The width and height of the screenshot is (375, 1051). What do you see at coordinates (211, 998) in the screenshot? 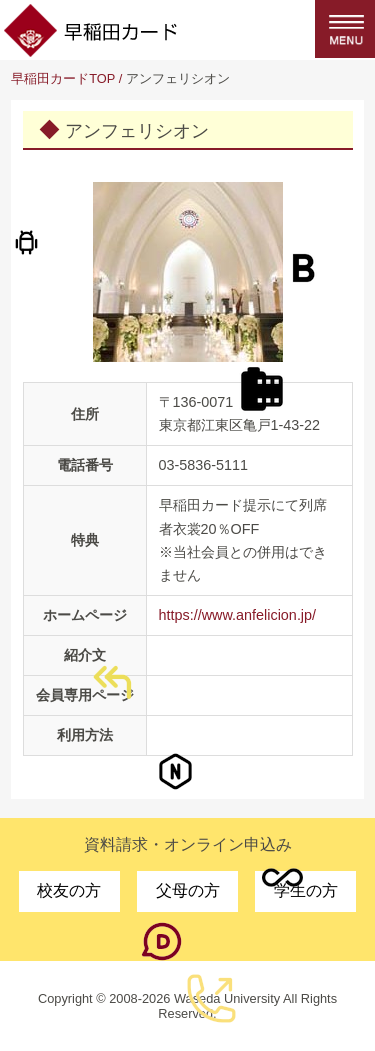
I see `make an outgoing call` at bounding box center [211, 998].